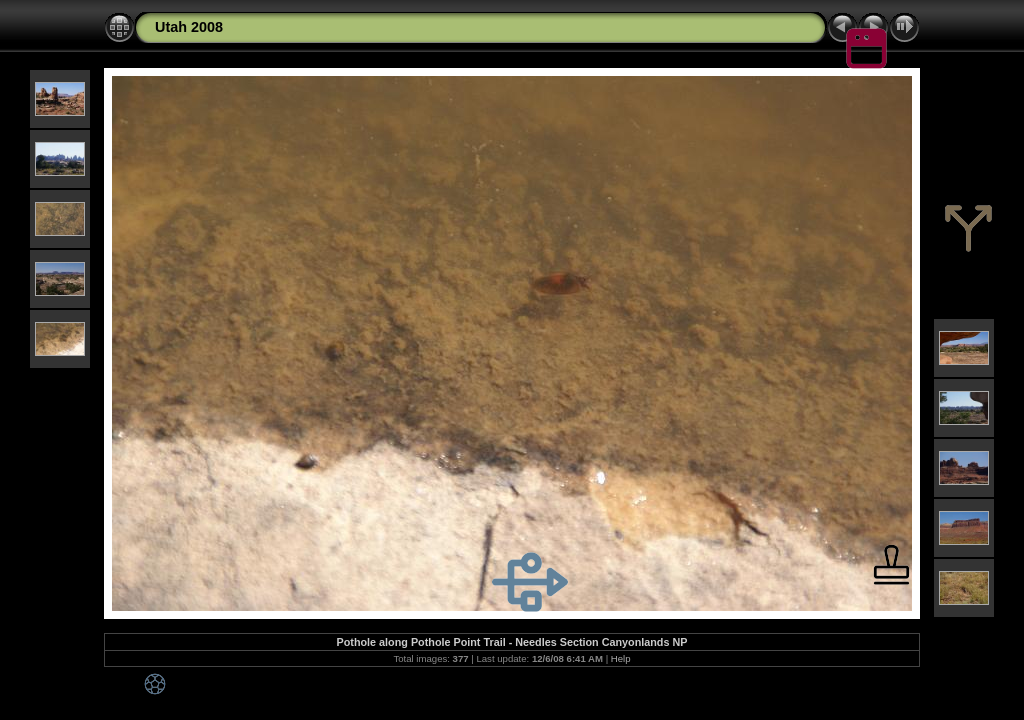  Describe the element at coordinates (155, 684) in the screenshot. I see `view soccer or football-related content` at that location.